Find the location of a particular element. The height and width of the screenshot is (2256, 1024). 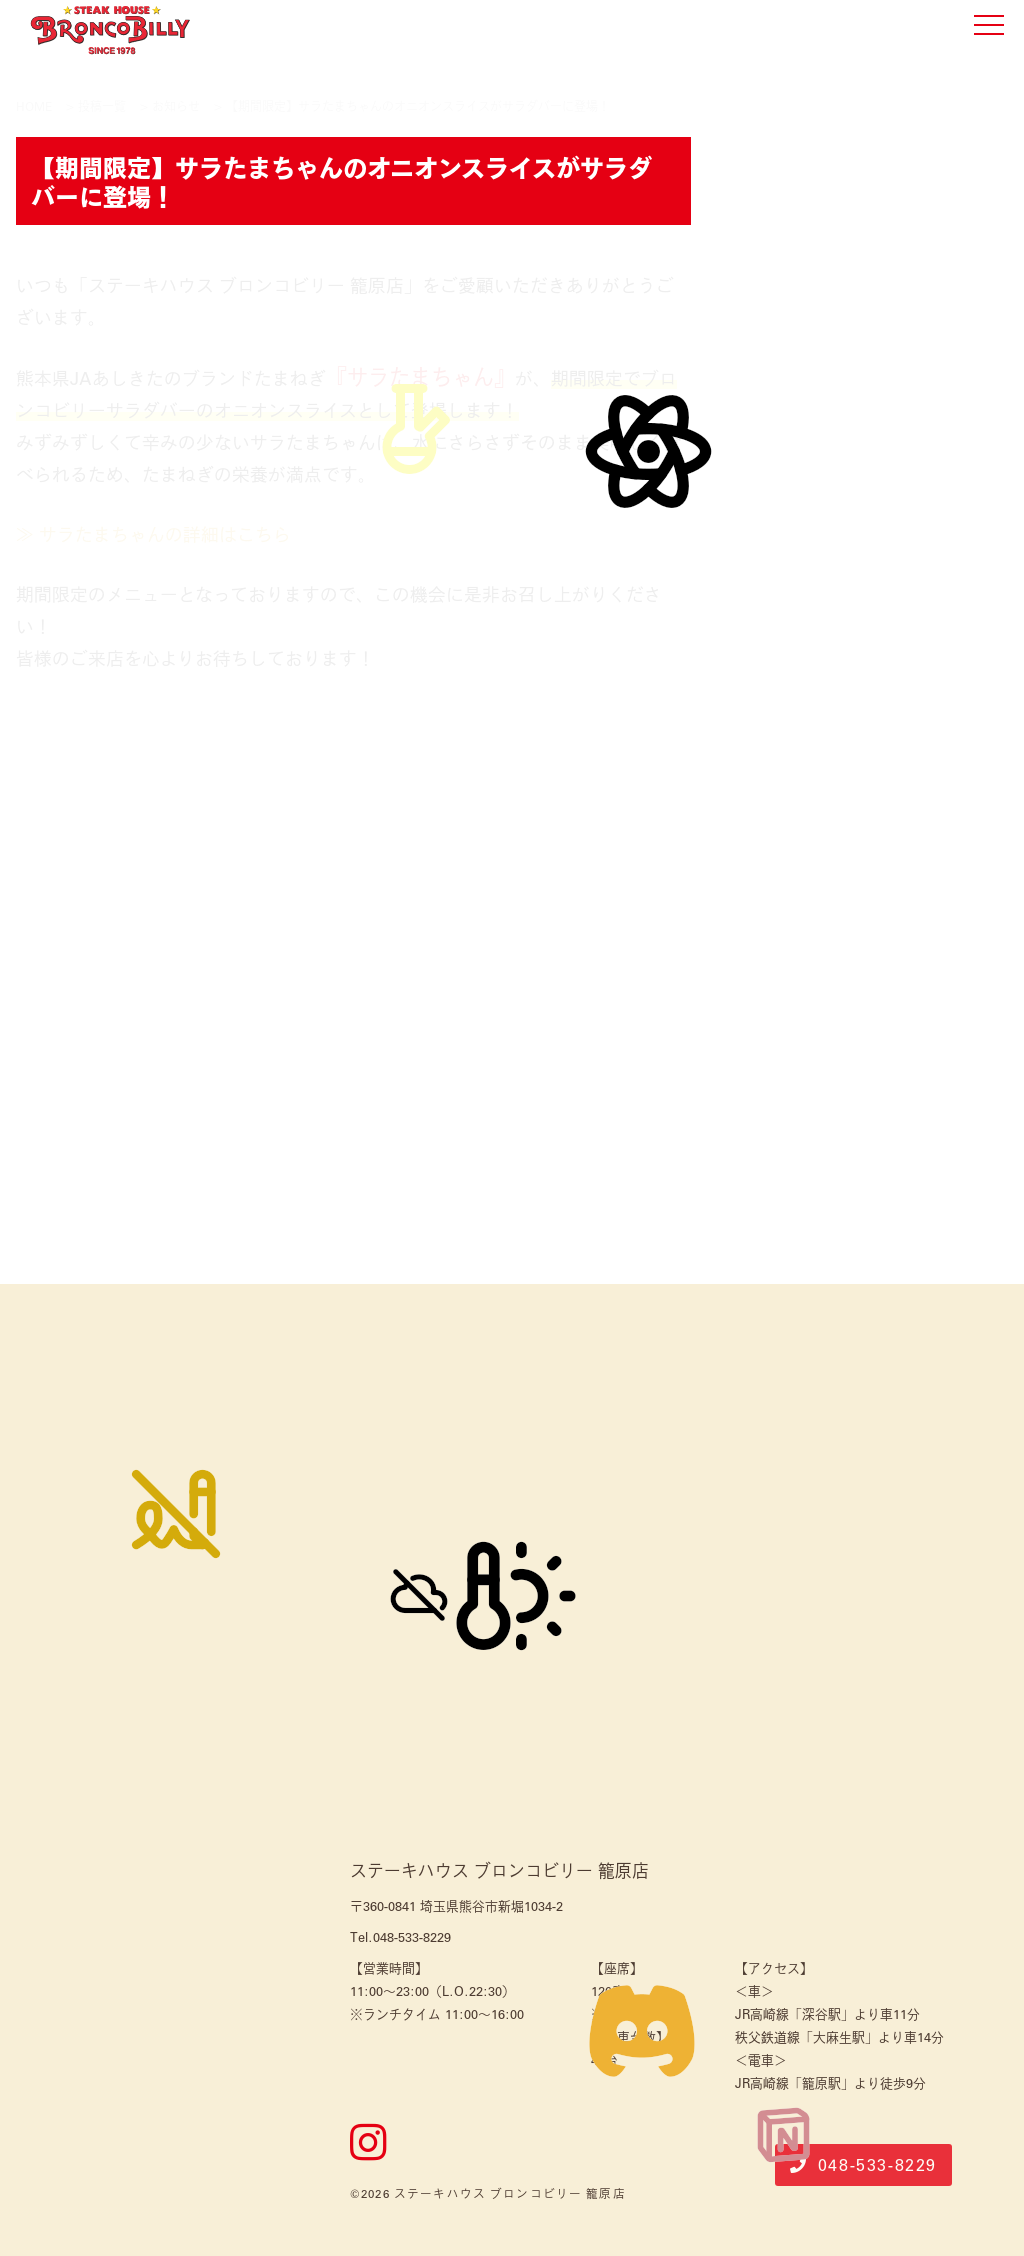

access chemistry or laboratory tools is located at coordinates (414, 429).